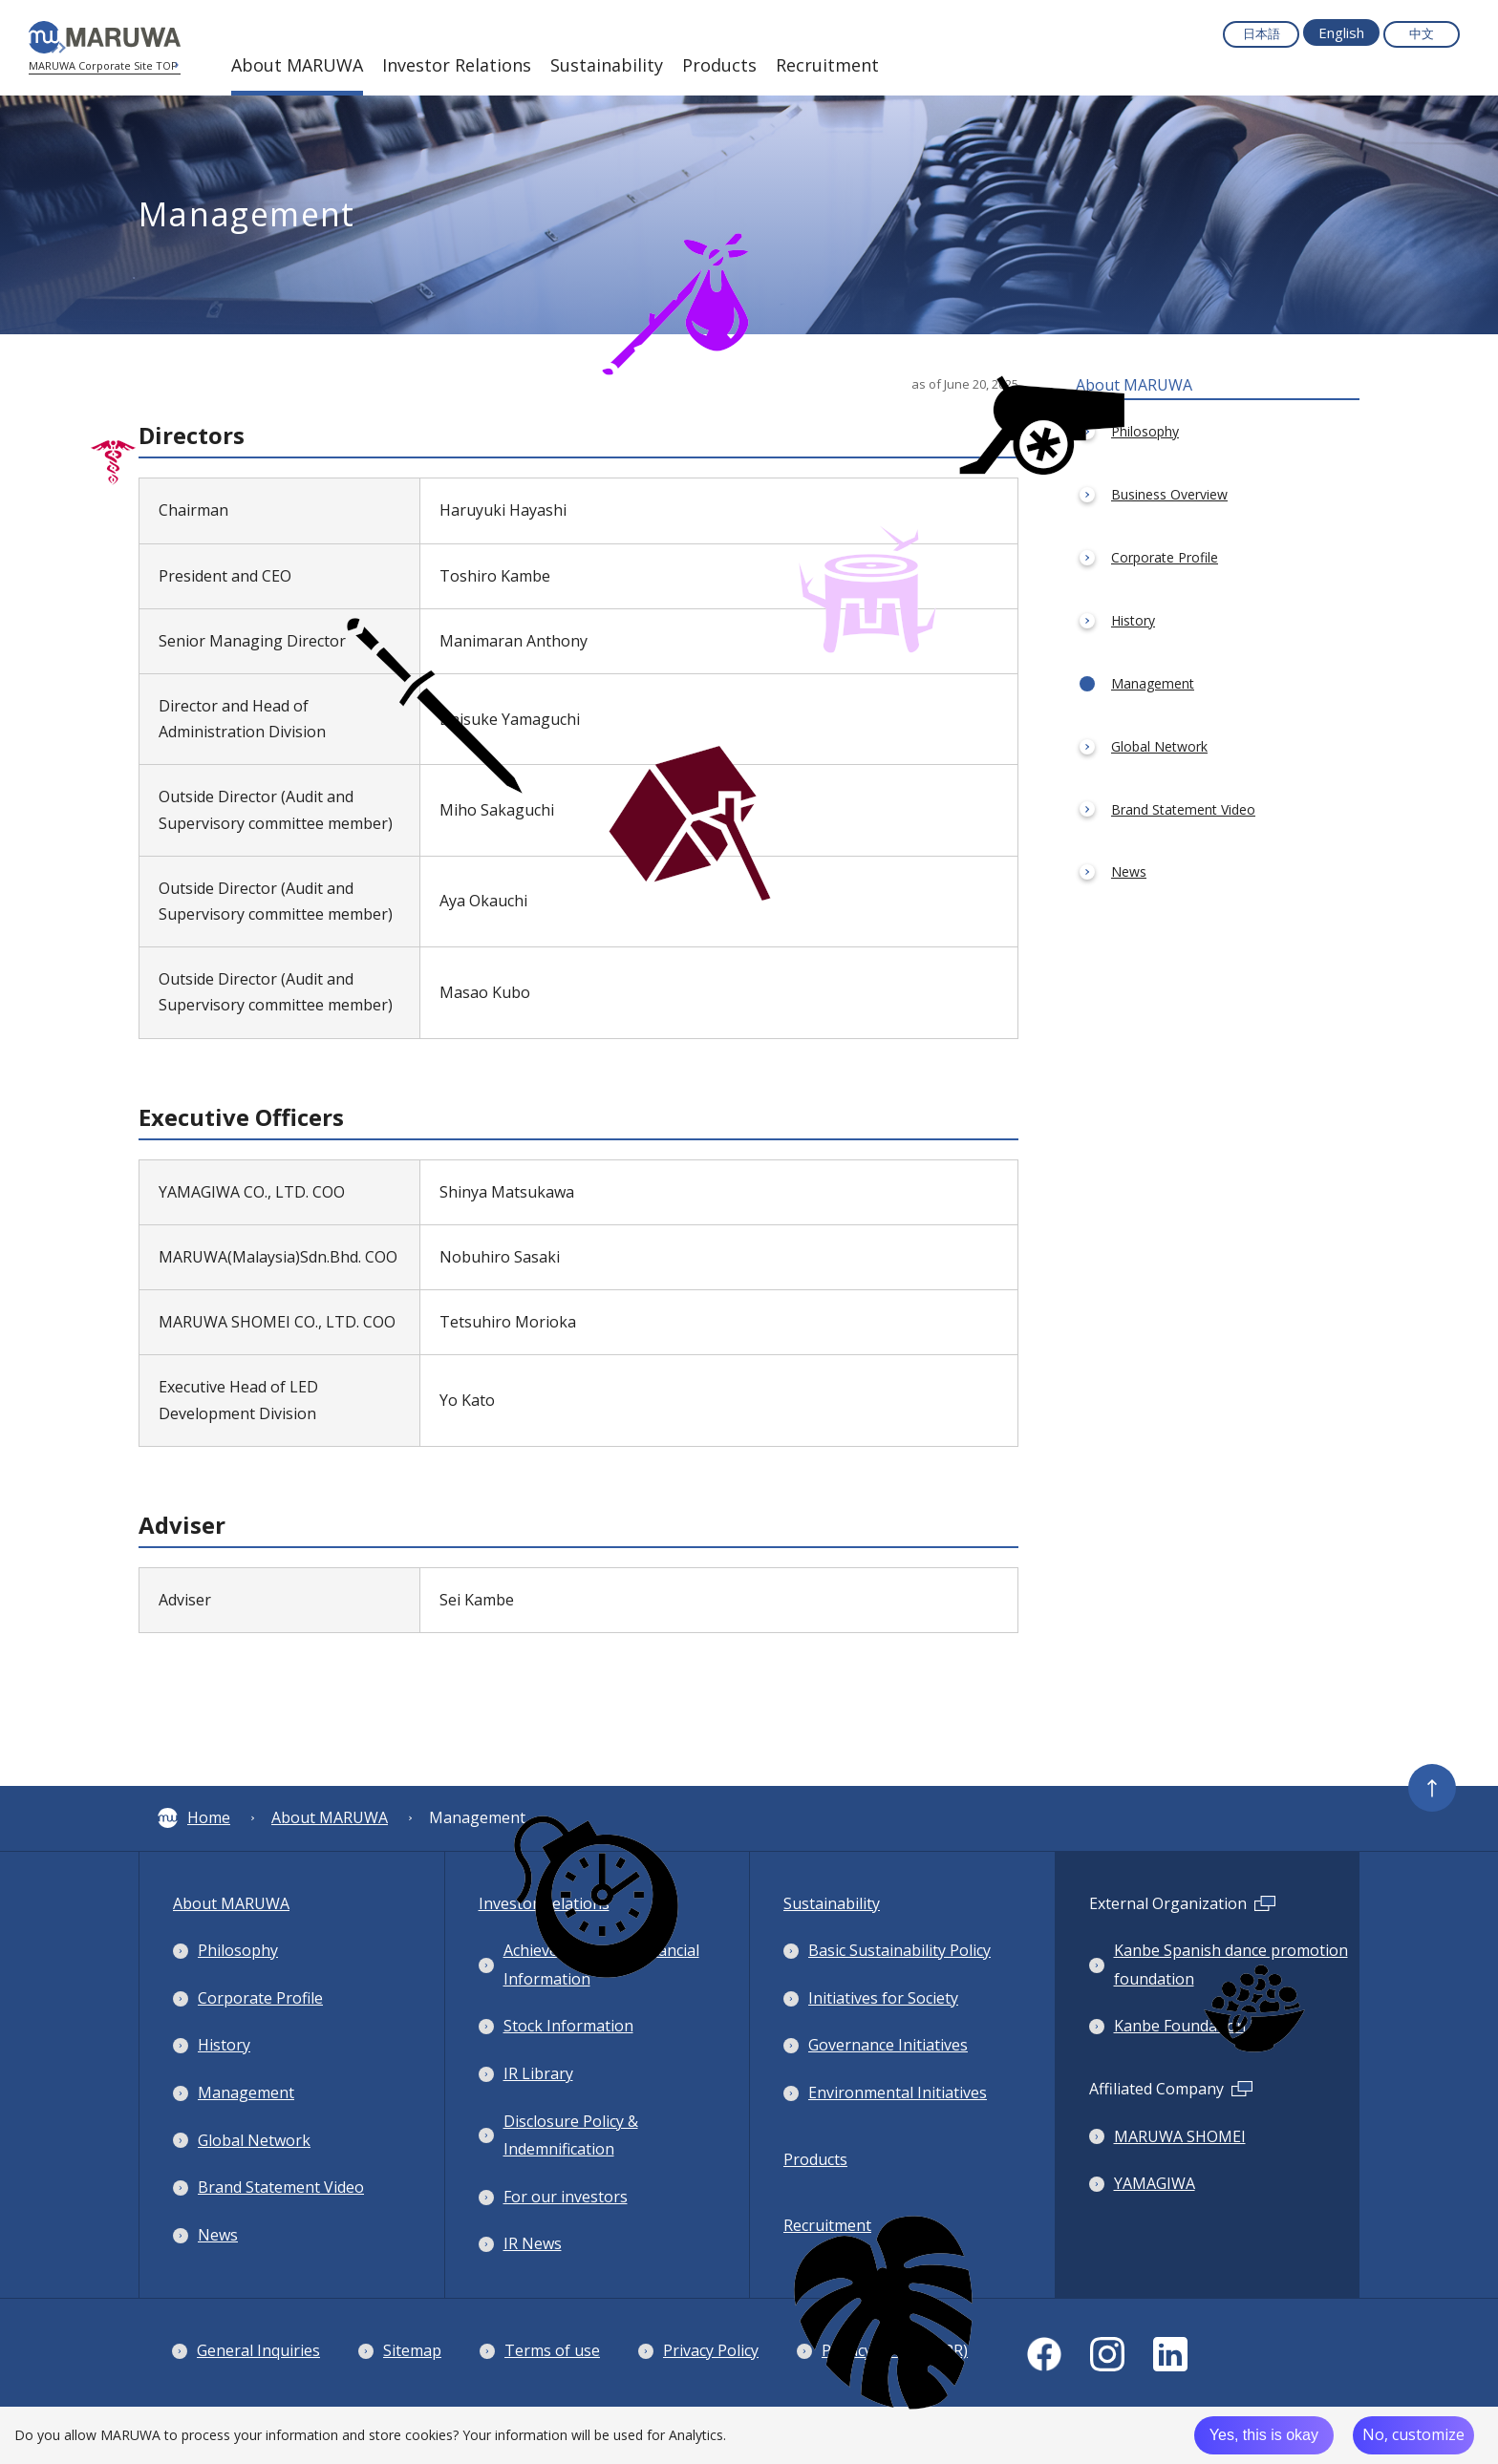 The image size is (1498, 2464). Describe the element at coordinates (690, 823) in the screenshot. I see `set or place a trap in-game` at that location.